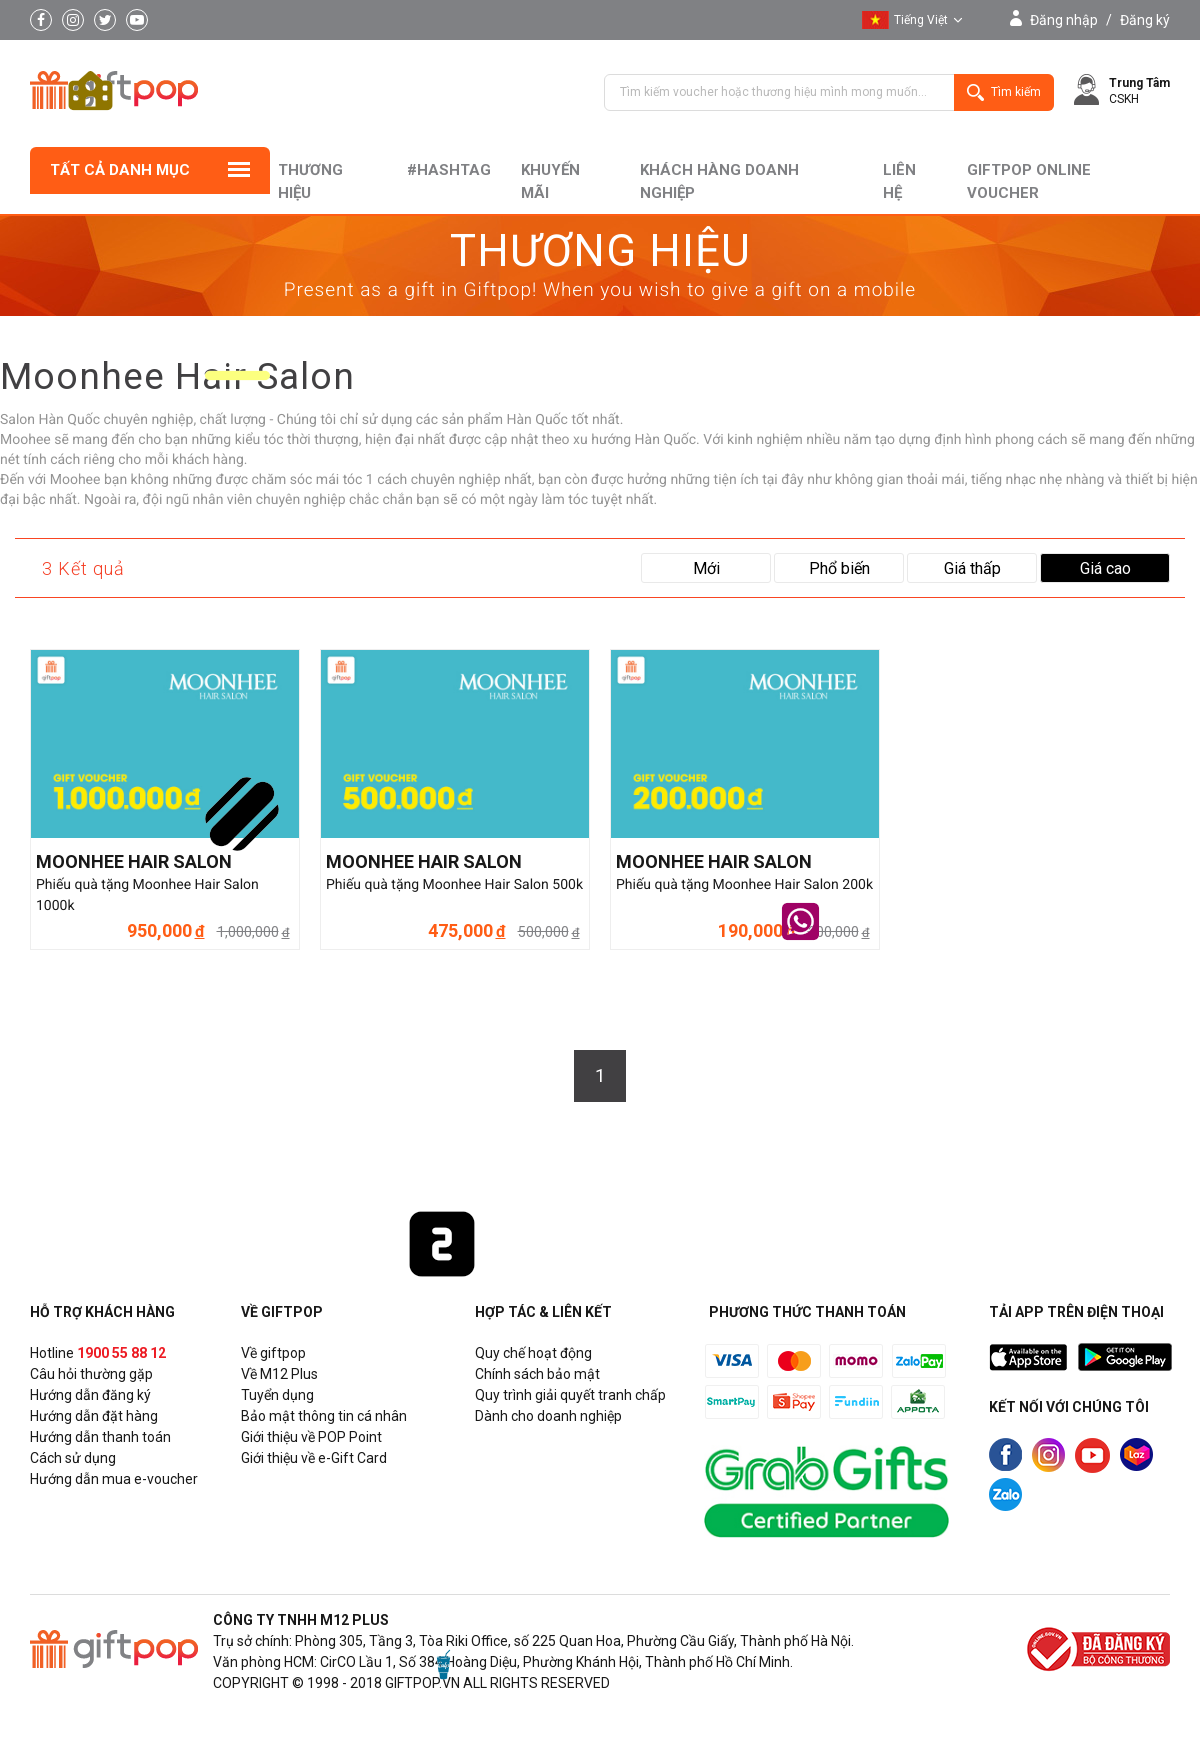  What do you see at coordinates (237, 375) in the screenshot?
I see `remove an item from a list or cart` at bounding box center [237, 375].